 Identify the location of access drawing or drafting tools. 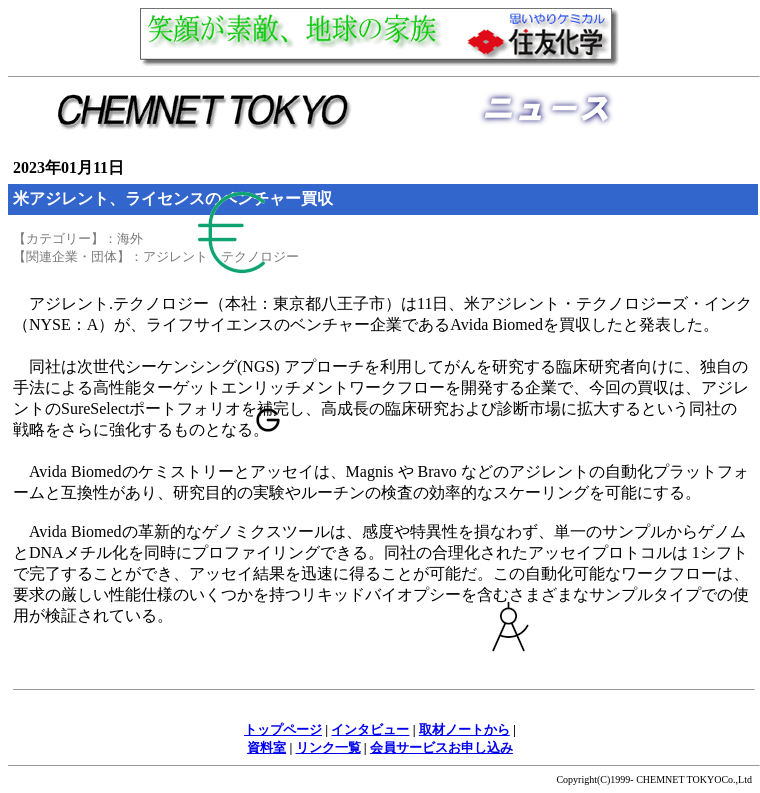
(508, 627).